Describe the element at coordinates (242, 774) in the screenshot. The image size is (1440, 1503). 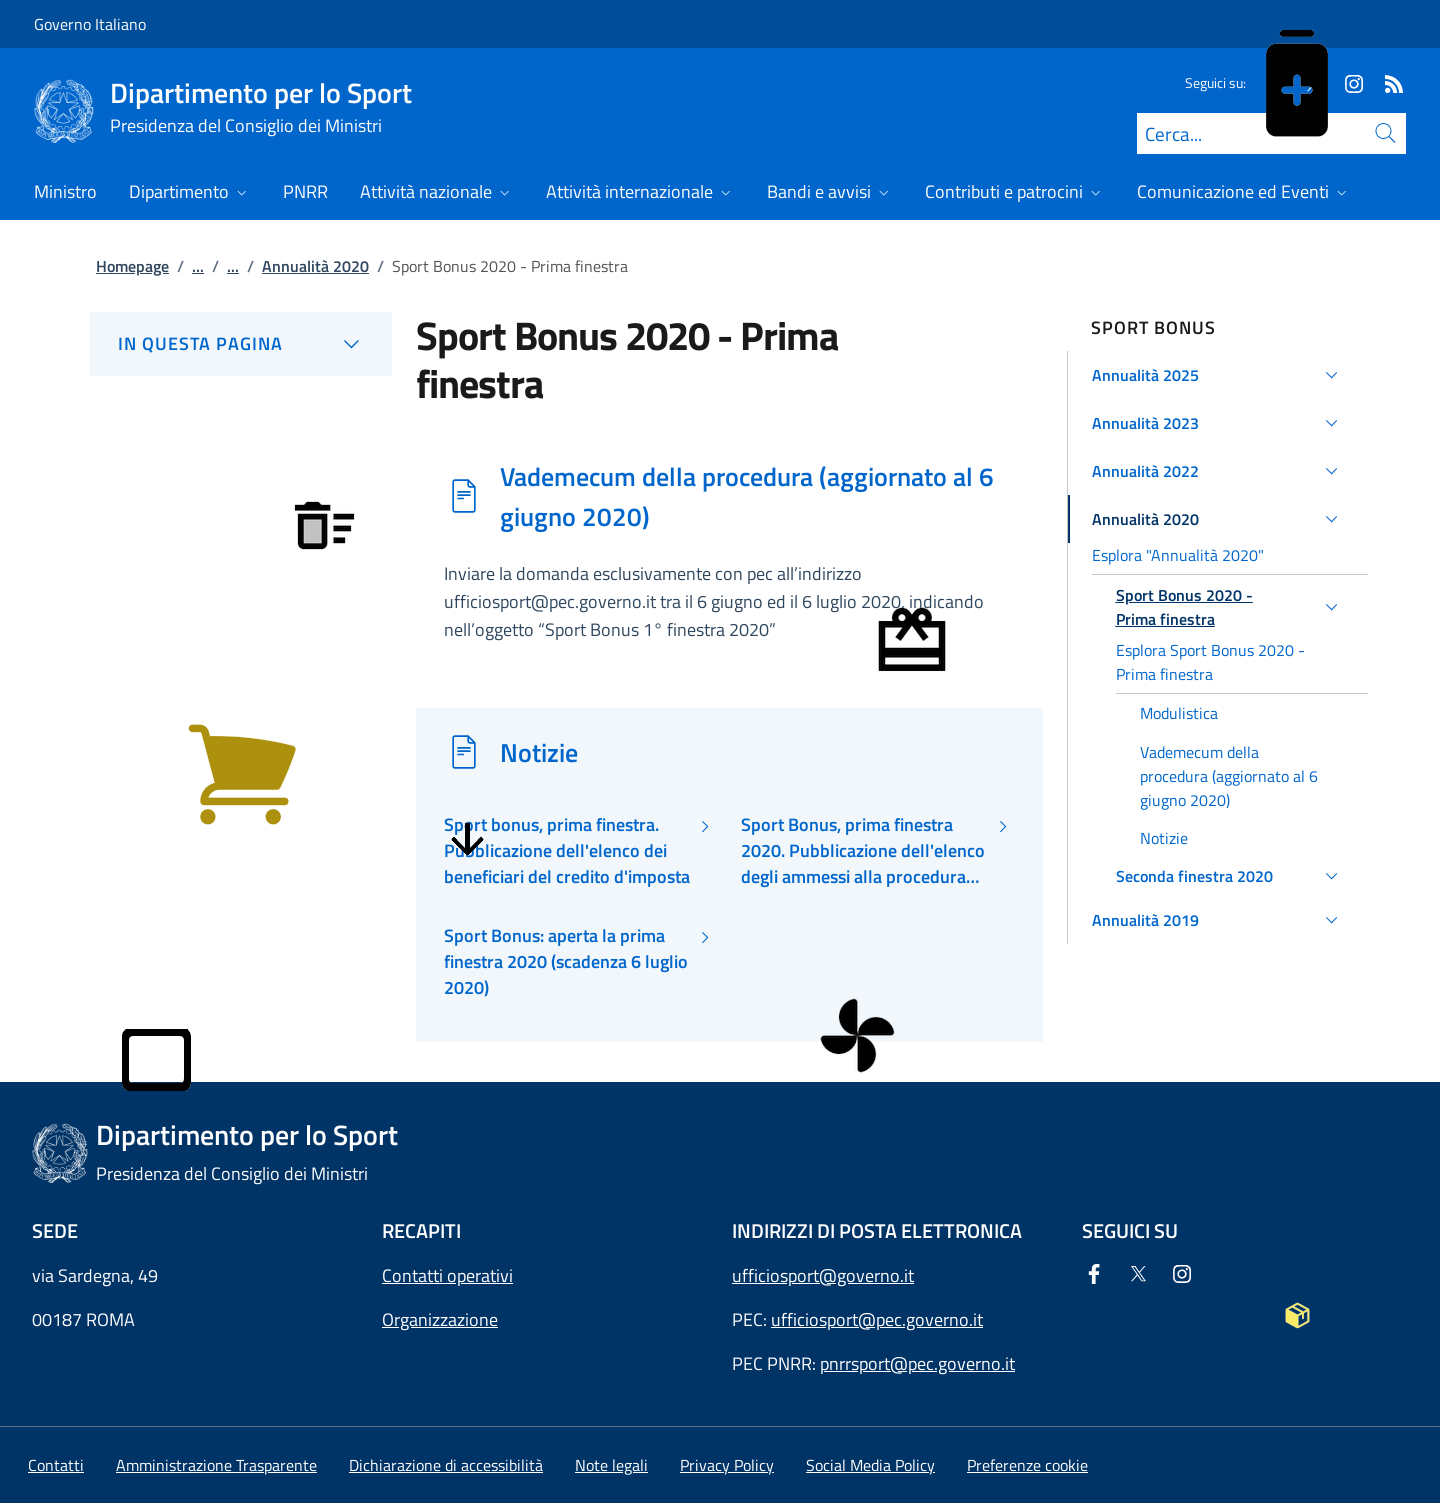
I see `view your shopping cart` at that location.